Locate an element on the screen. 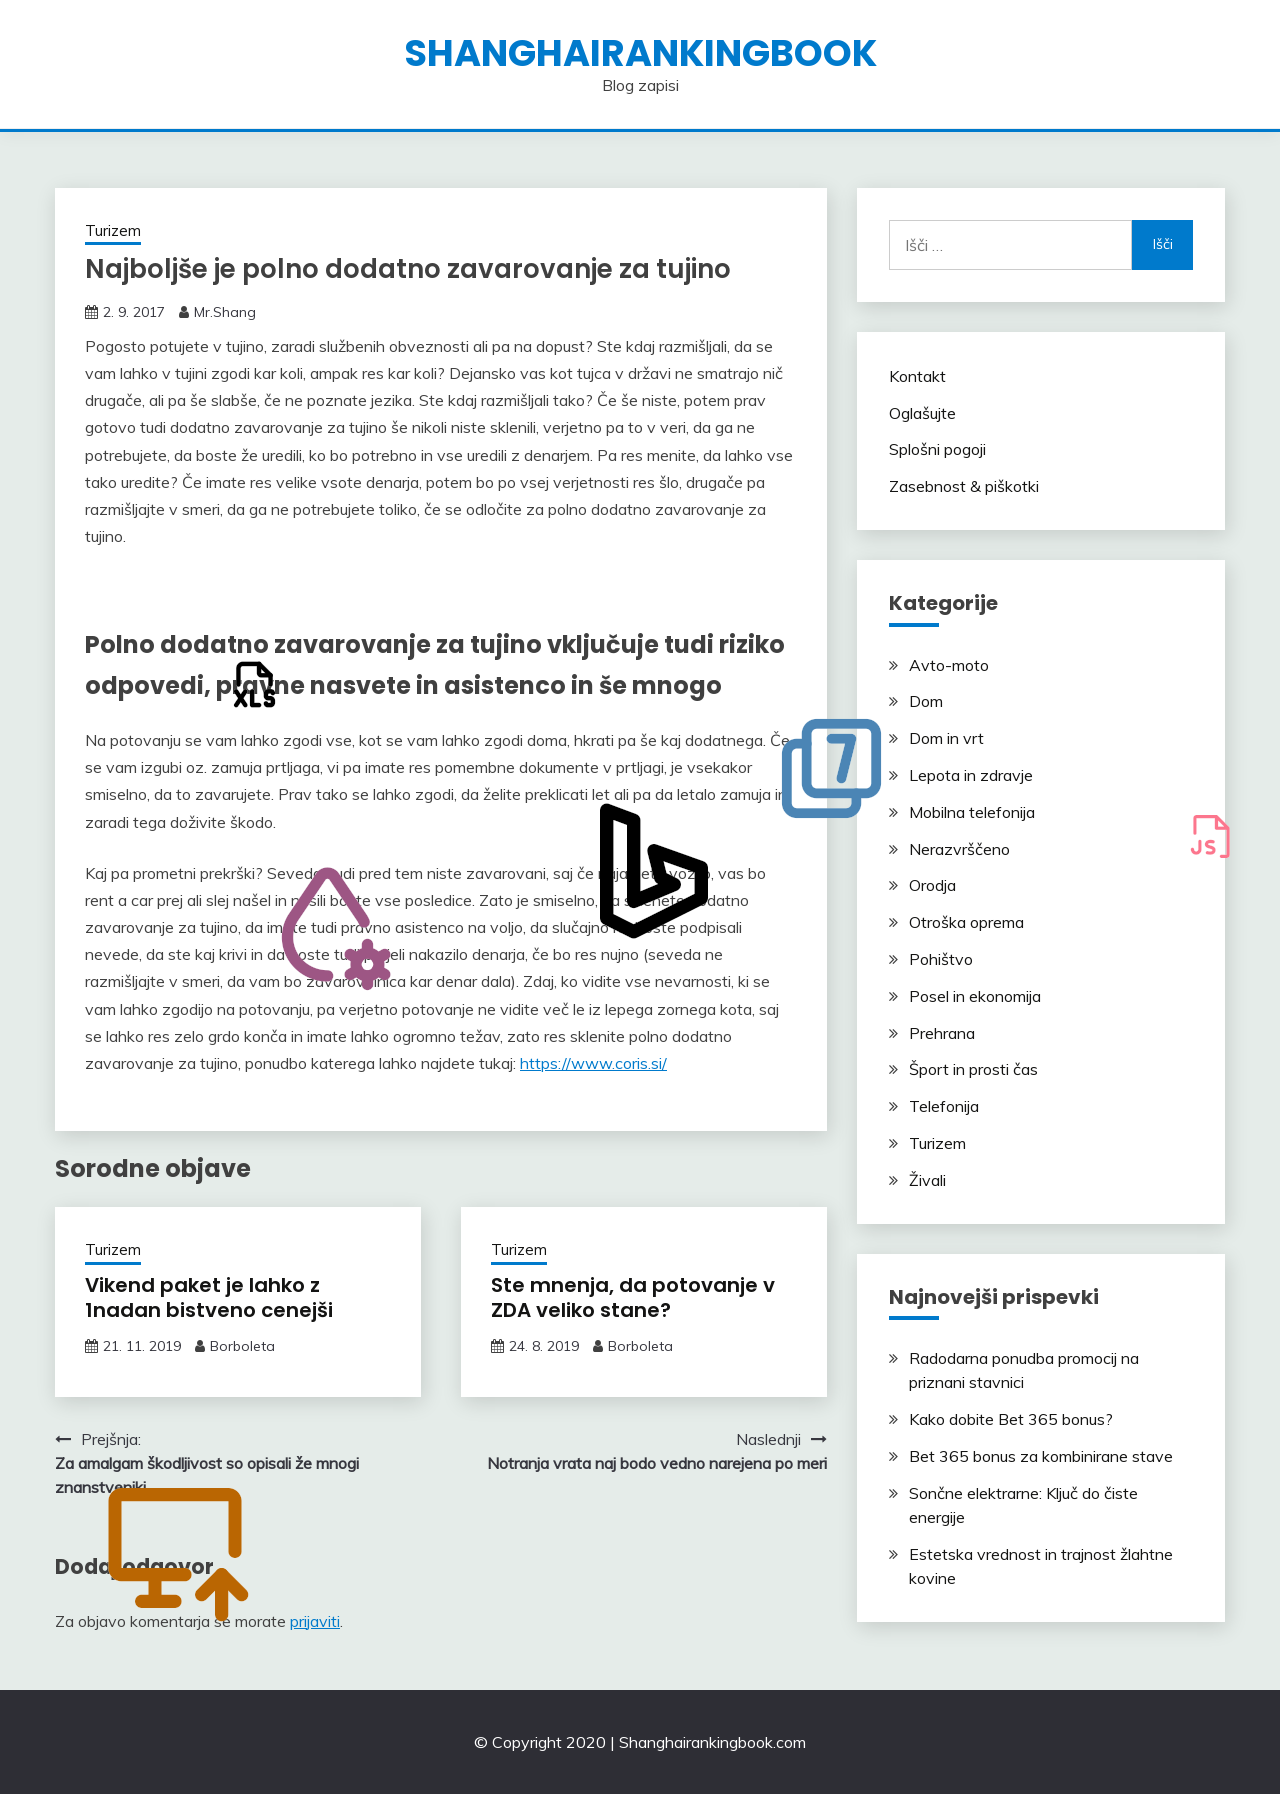  configure water or liquid settings is located at coordinates (327, 924).